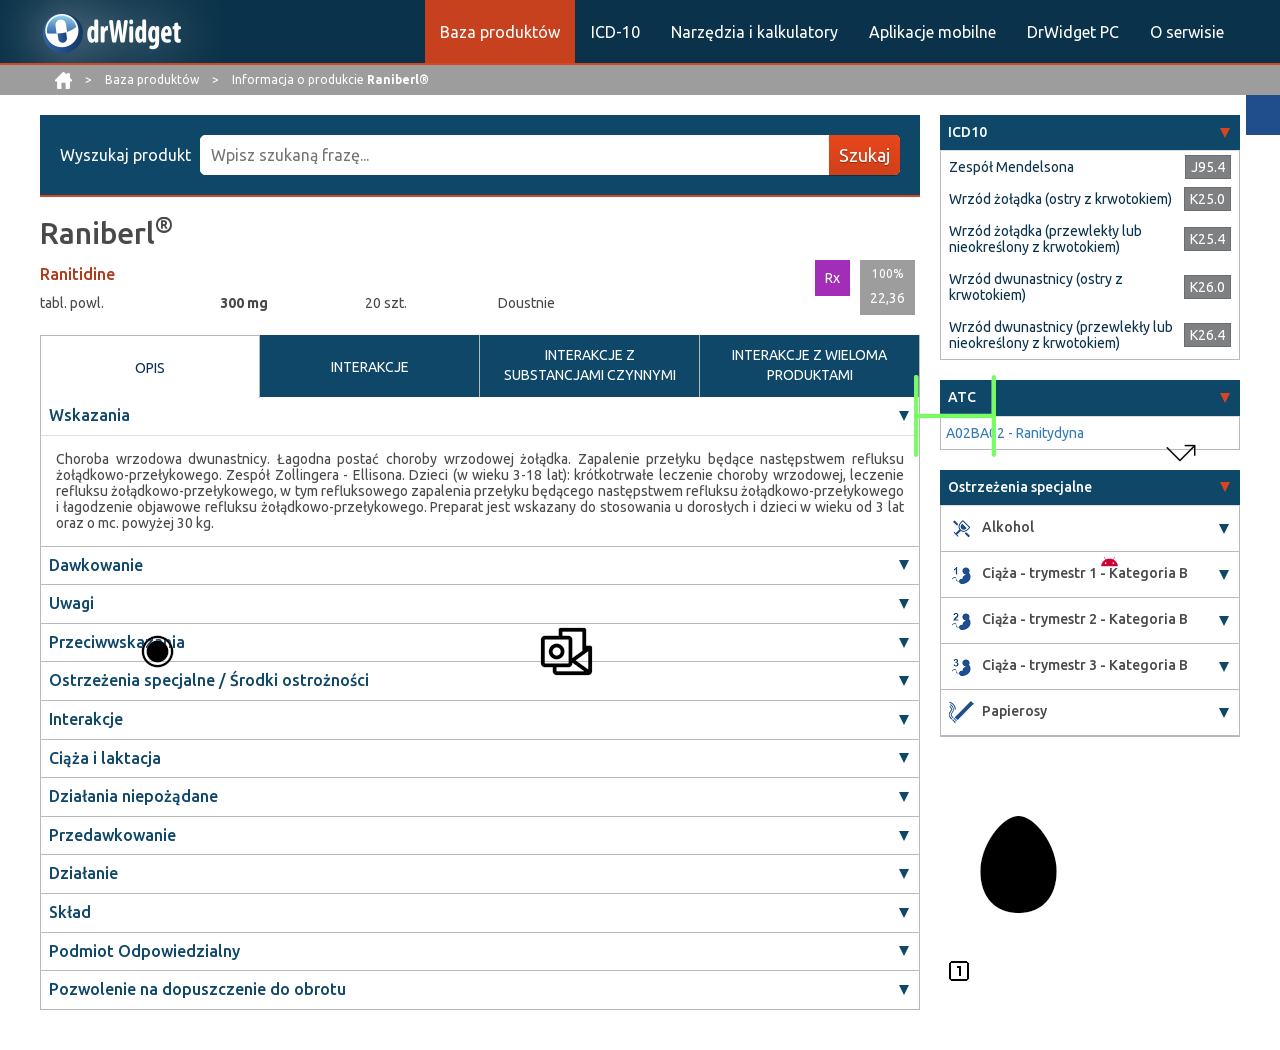 This screenshot has width=1280, height=1050. Describe the element at coordinates (955, 416) in the screenshot. I see `format text as a heading` at that location.